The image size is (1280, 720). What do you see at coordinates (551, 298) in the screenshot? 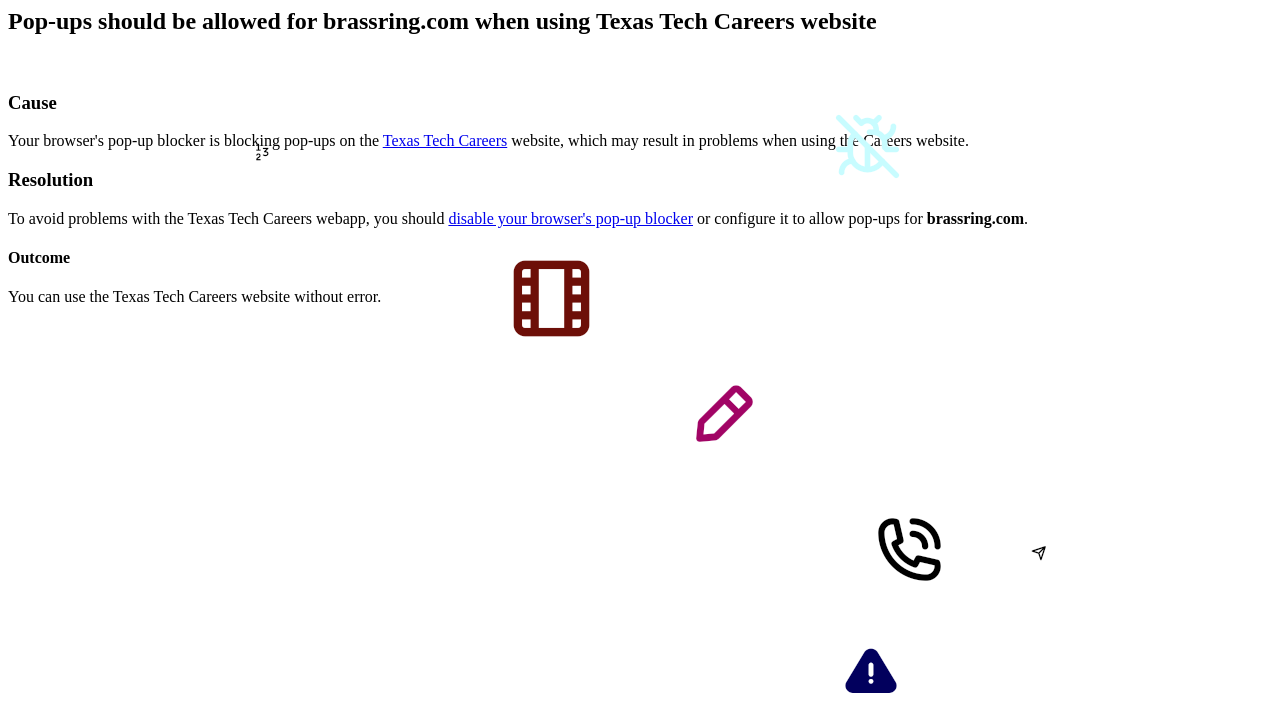
I see `access video or movie content` at bounding box center [551, 298].